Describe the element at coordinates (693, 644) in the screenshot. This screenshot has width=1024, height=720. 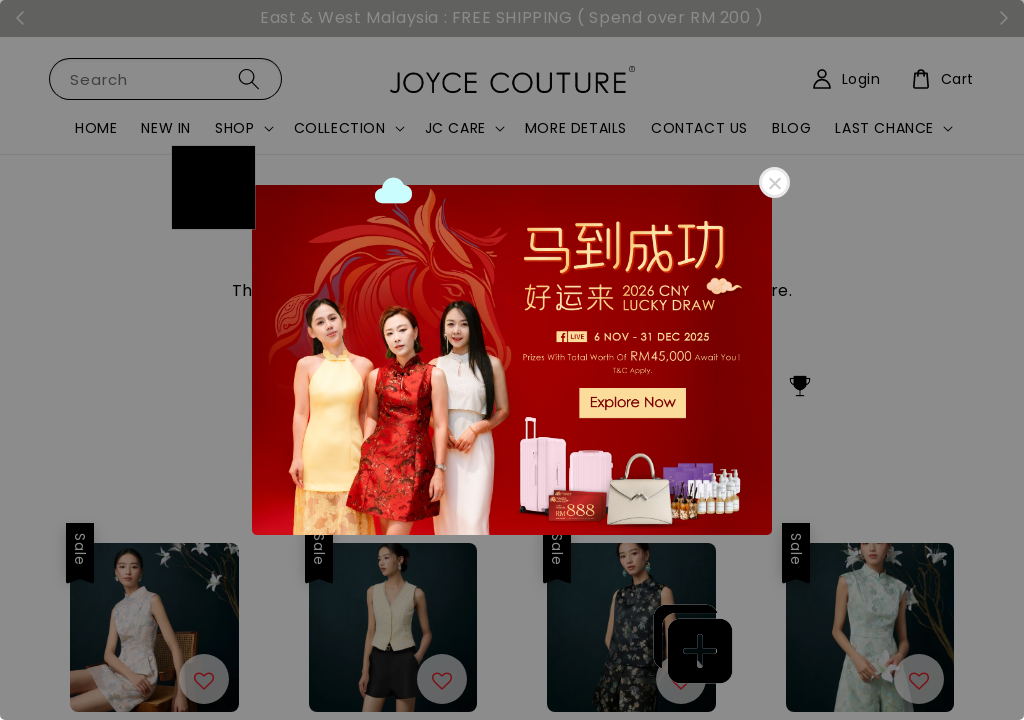
I see `duplicate or copy an item` at that location.